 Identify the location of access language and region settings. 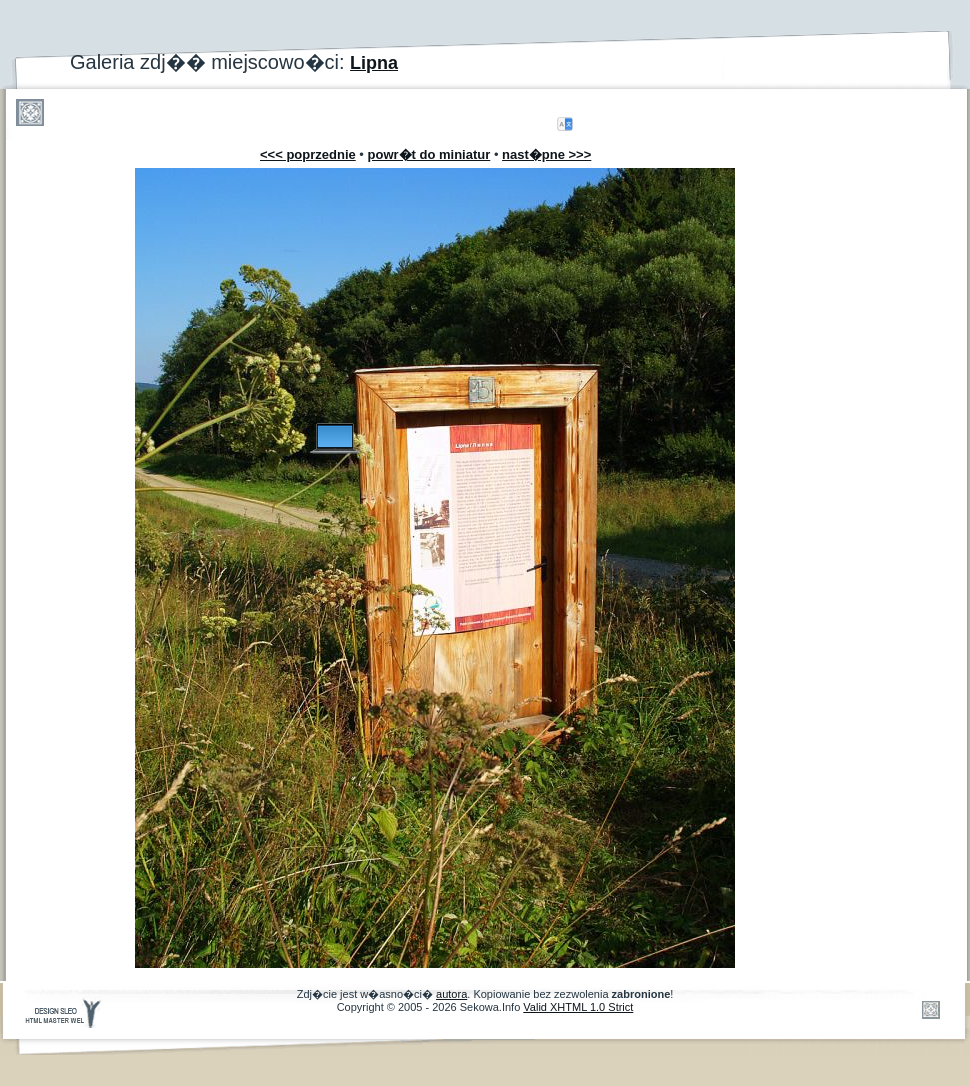
(565, 124).